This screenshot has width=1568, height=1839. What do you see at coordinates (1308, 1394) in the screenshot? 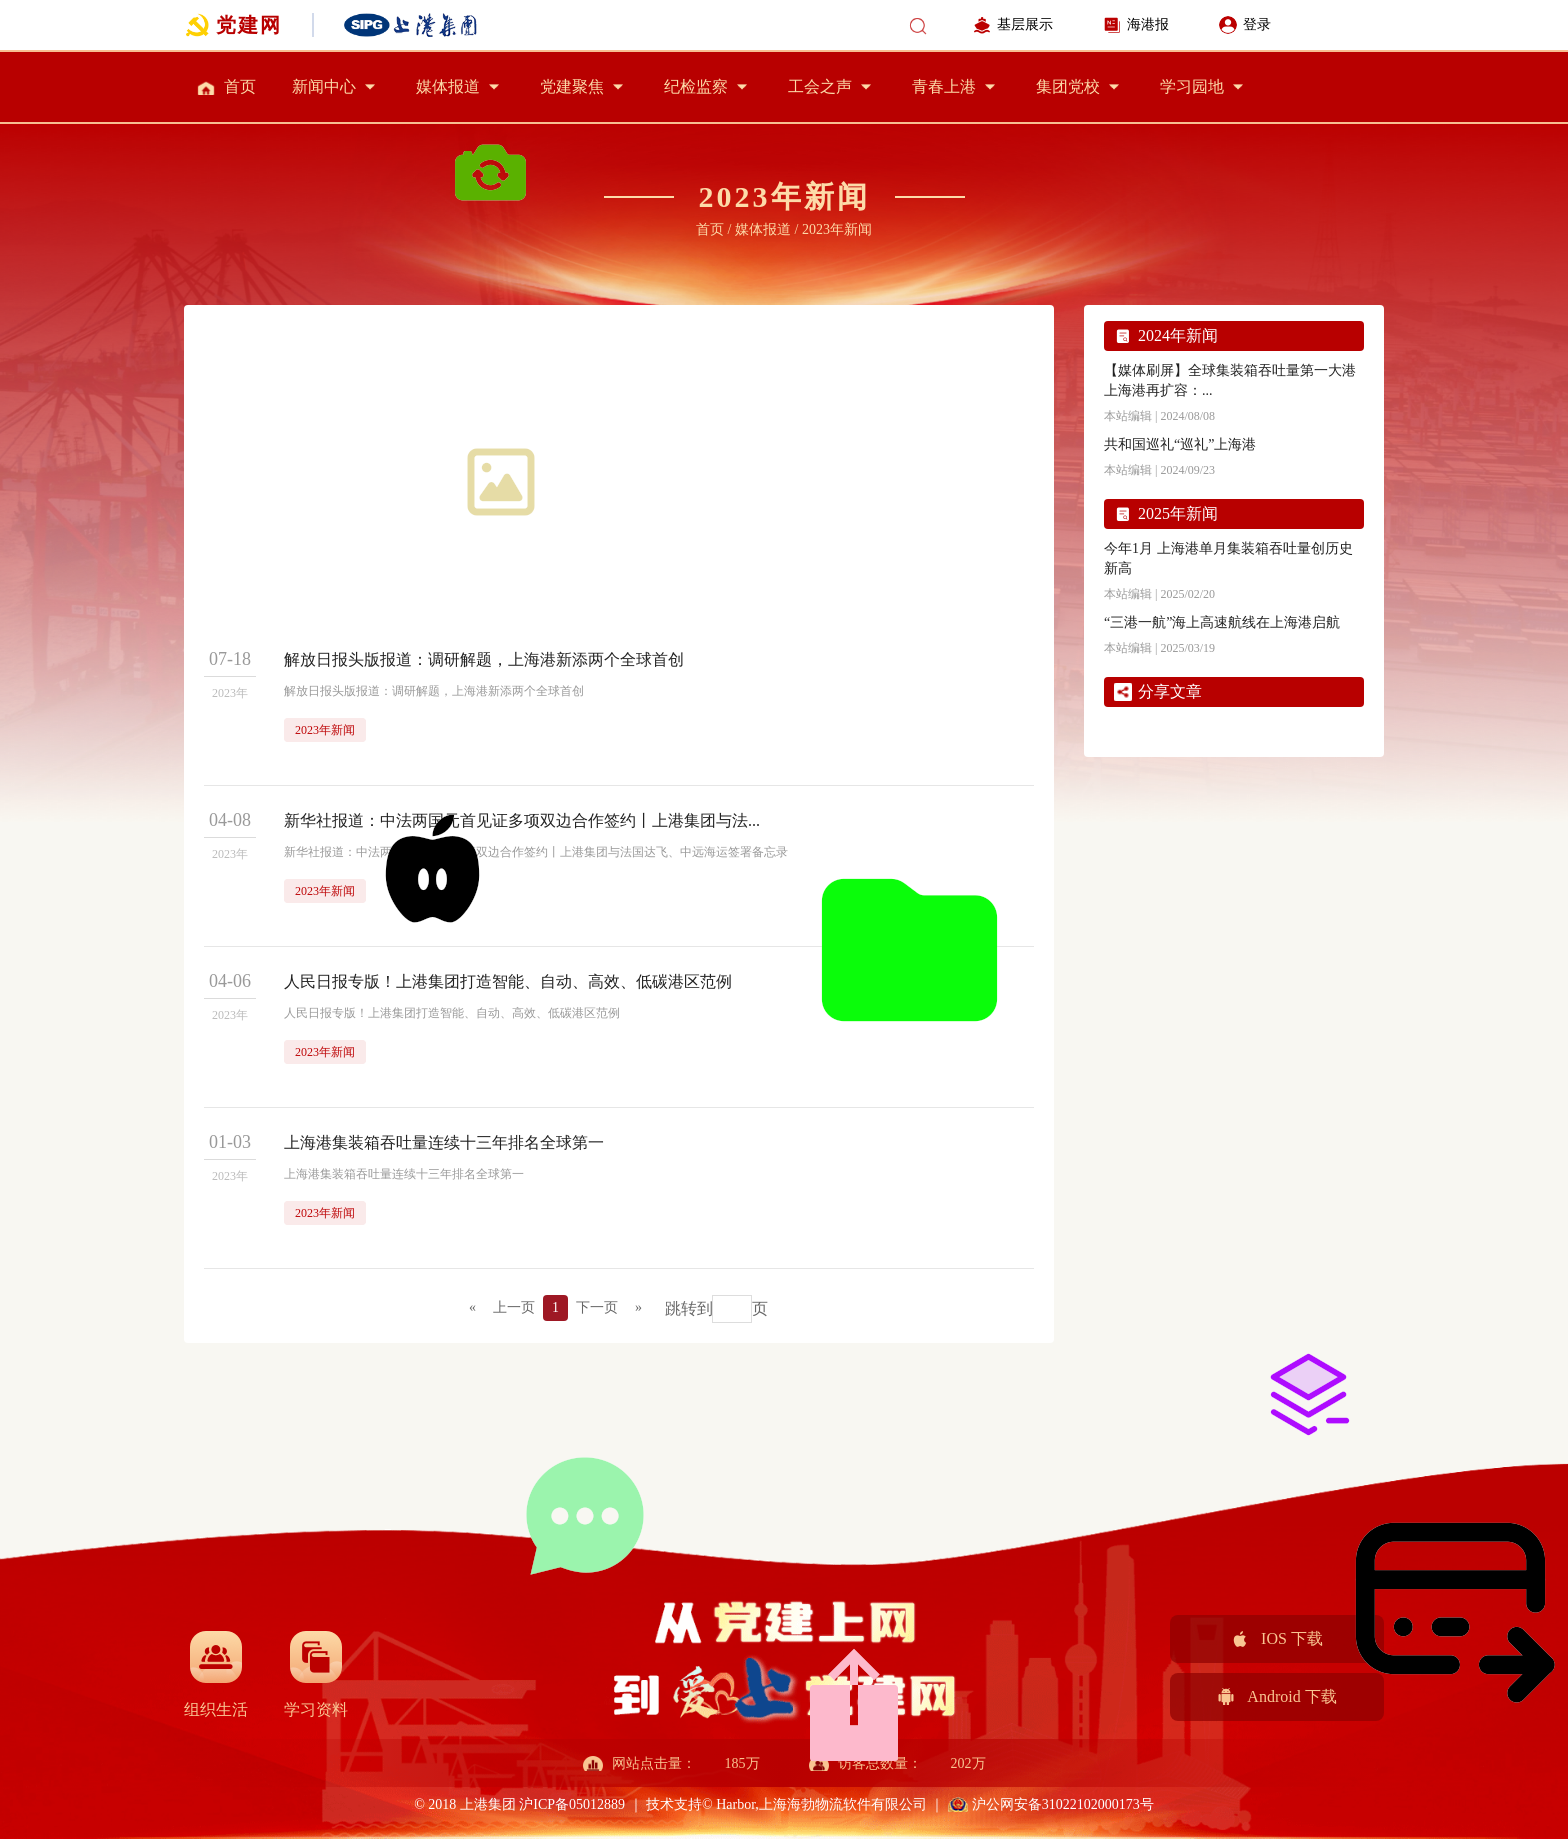
I see `remove a layer from the stack` at bounding box center [1308, 1394].